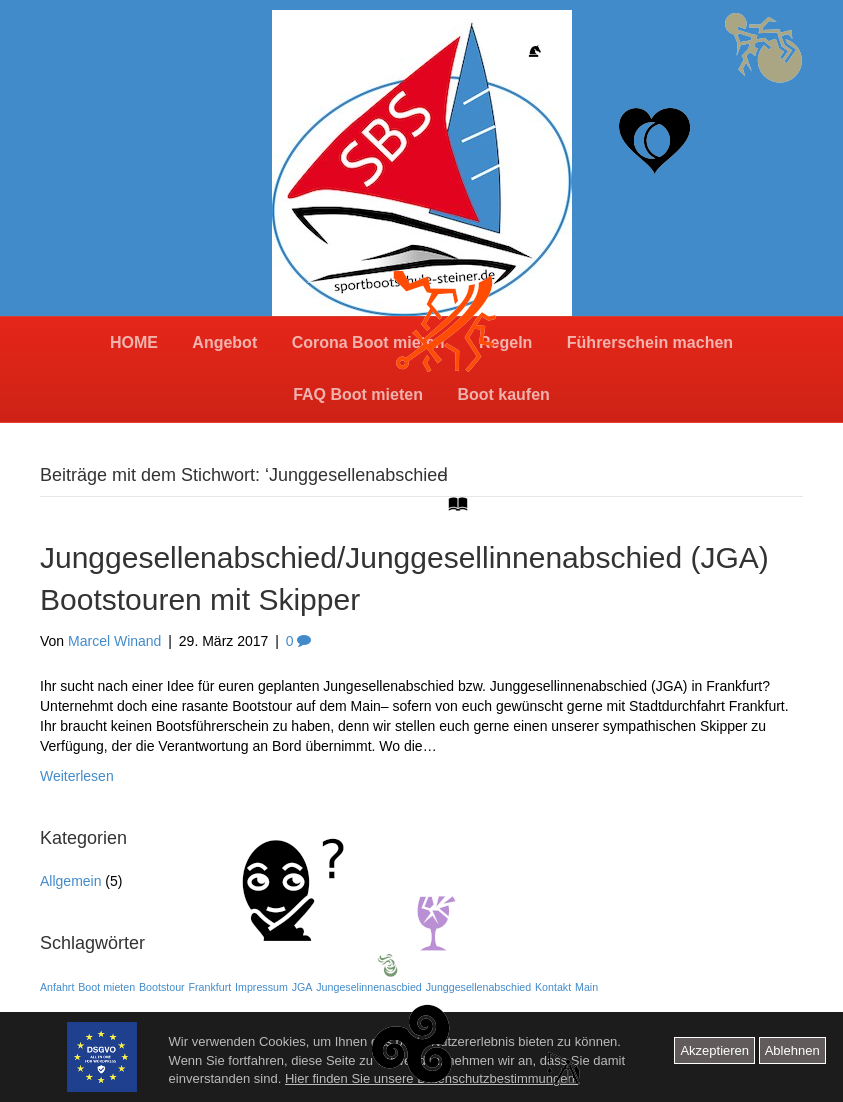 The height and width of the screenshot is (1102, 843). I want to click on indicates fragile item or breakable content, so click(432, 923).